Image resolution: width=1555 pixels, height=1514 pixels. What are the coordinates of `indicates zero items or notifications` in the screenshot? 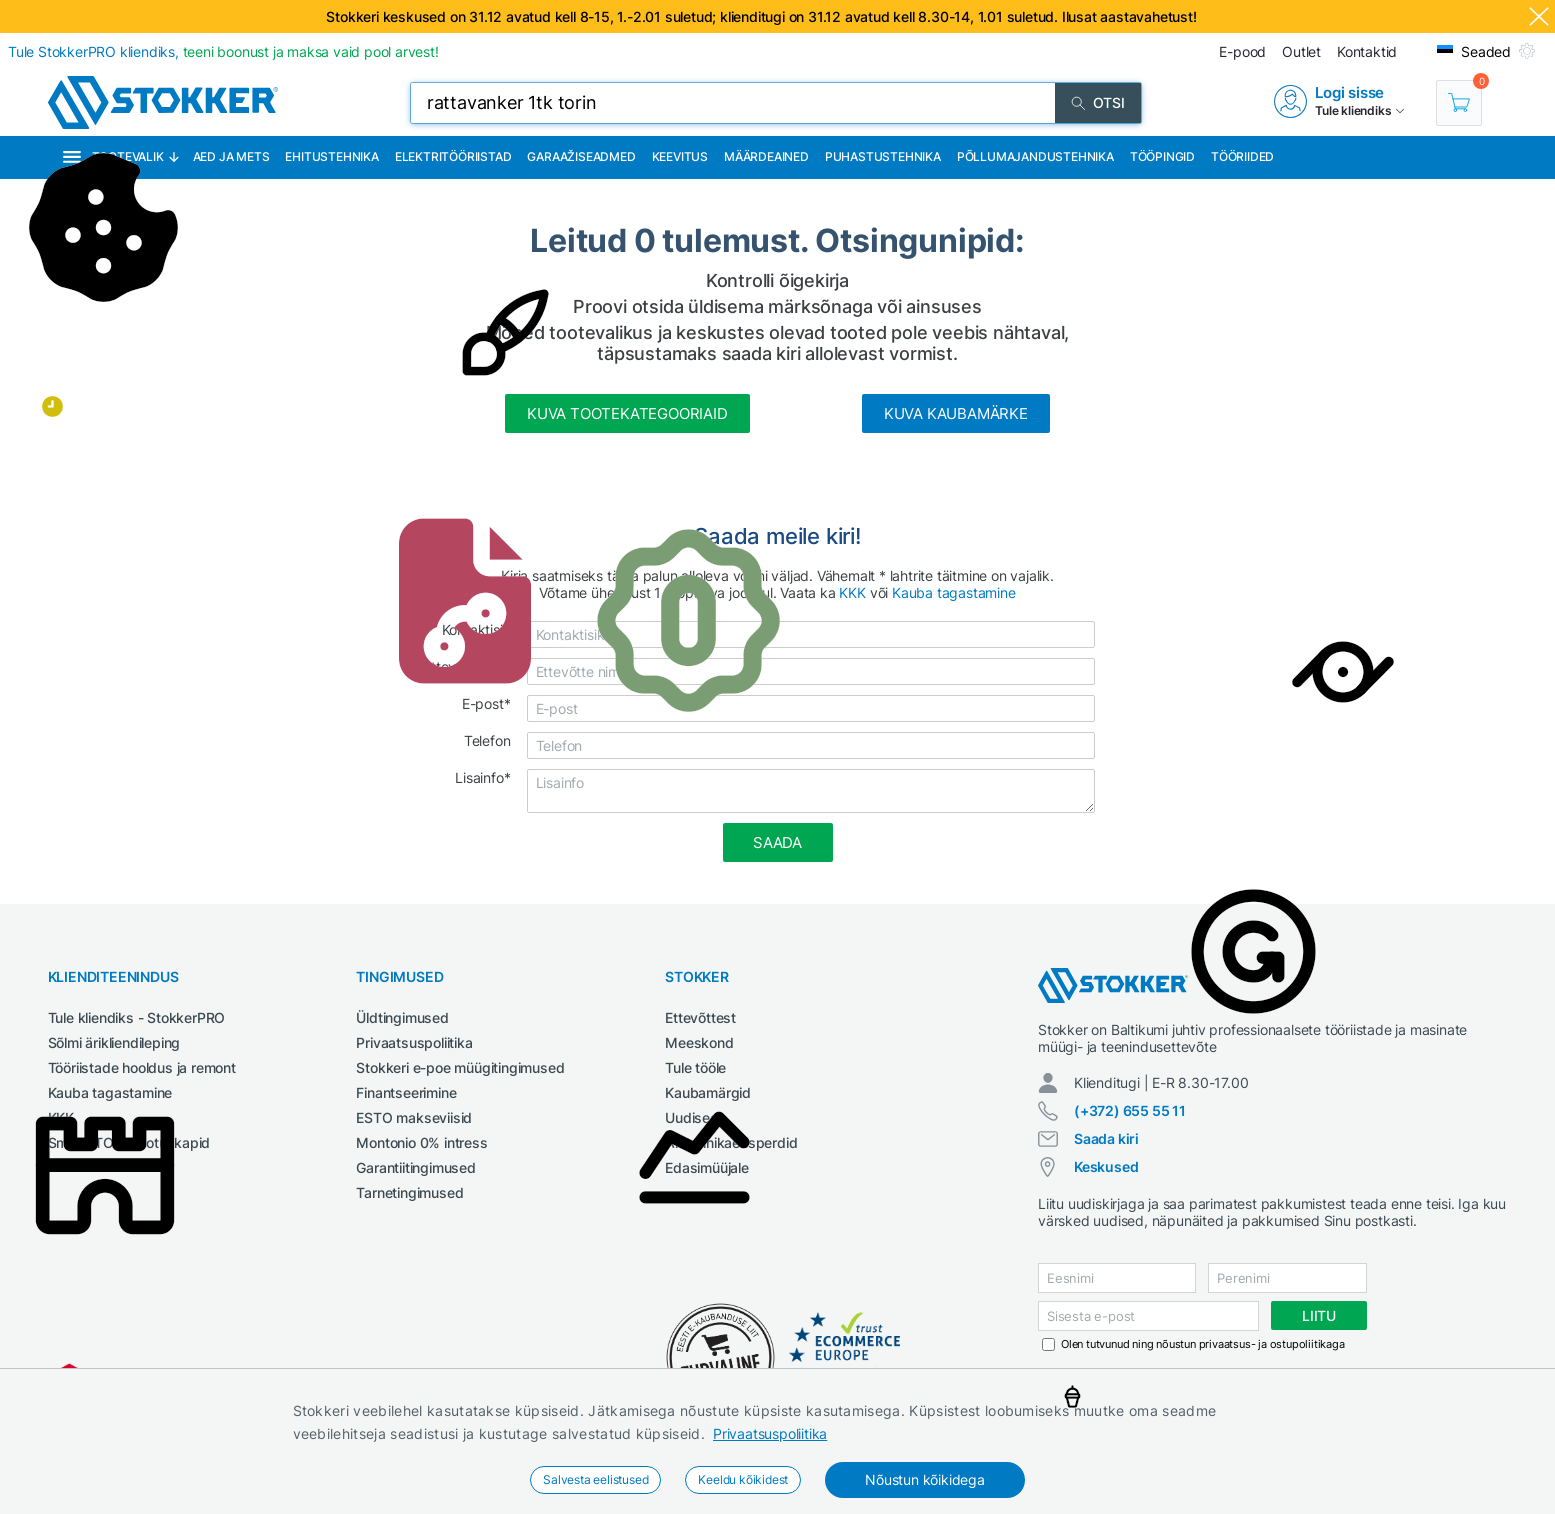 It's located at (688, 620).